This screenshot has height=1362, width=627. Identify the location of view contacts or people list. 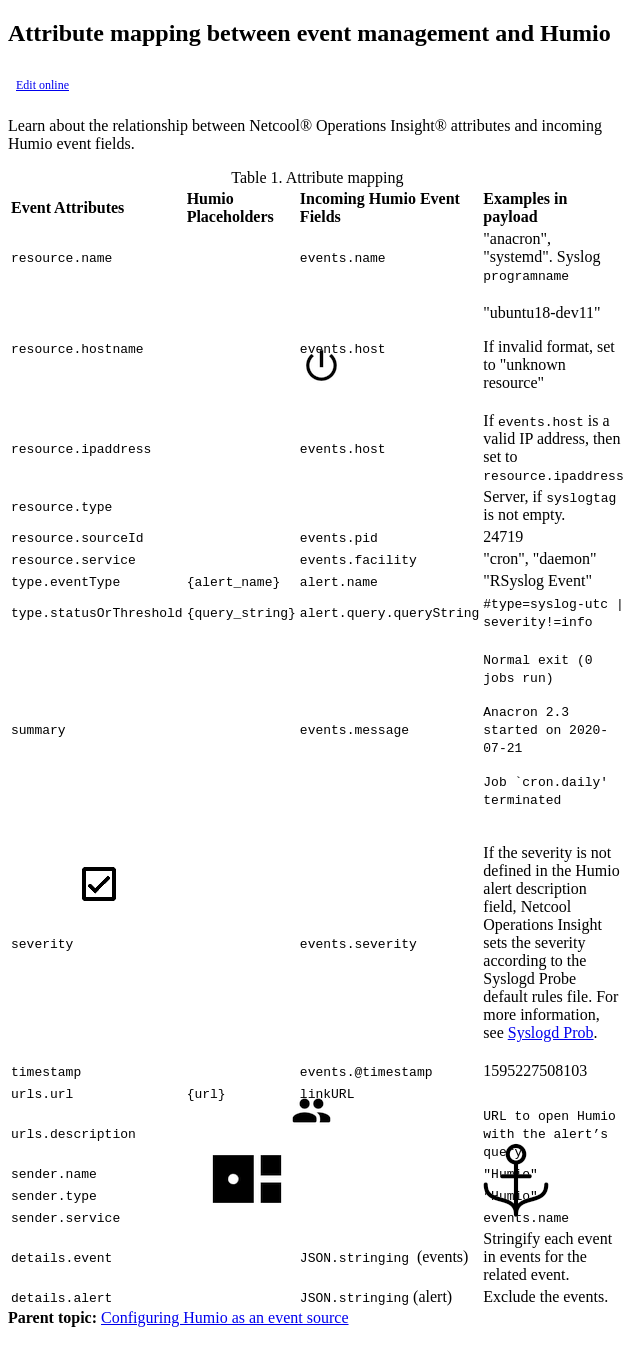
(311, 1110).